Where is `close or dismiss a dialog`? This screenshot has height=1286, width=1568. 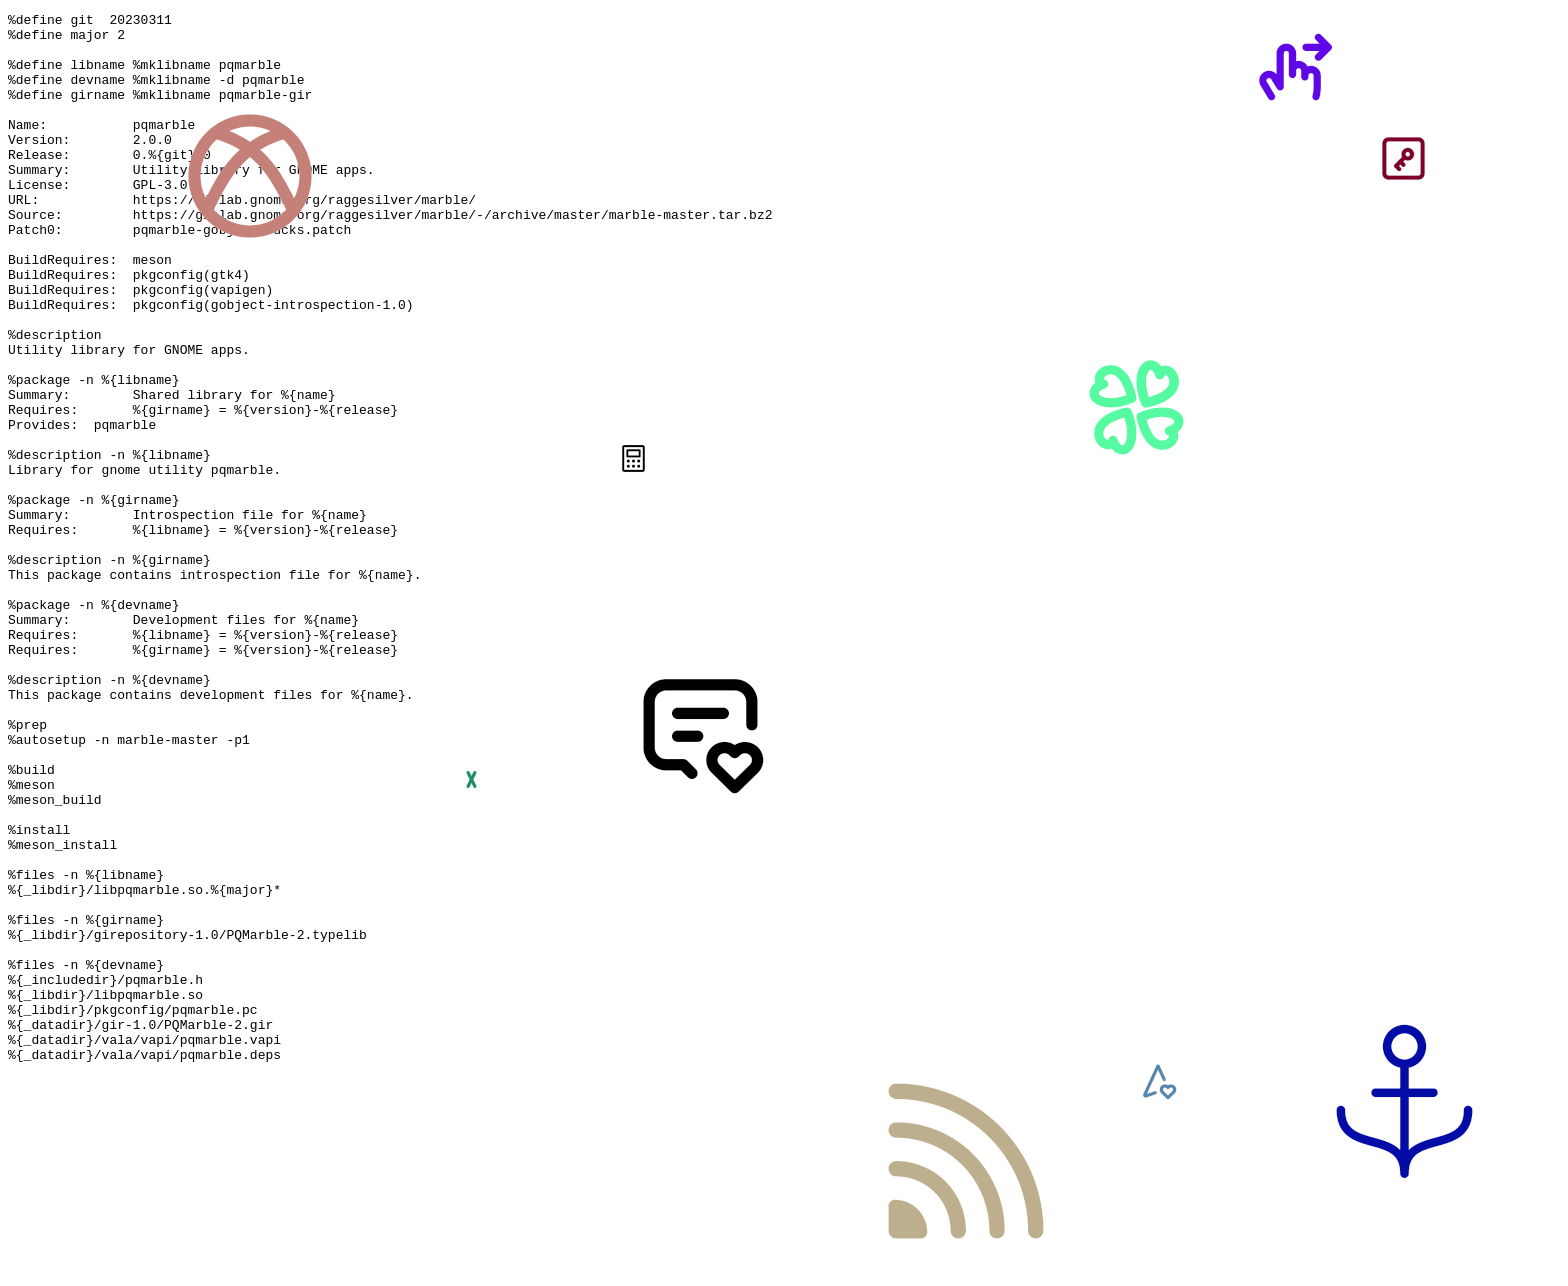 close or dismiss a dialog is located at coordinates (471, 779).